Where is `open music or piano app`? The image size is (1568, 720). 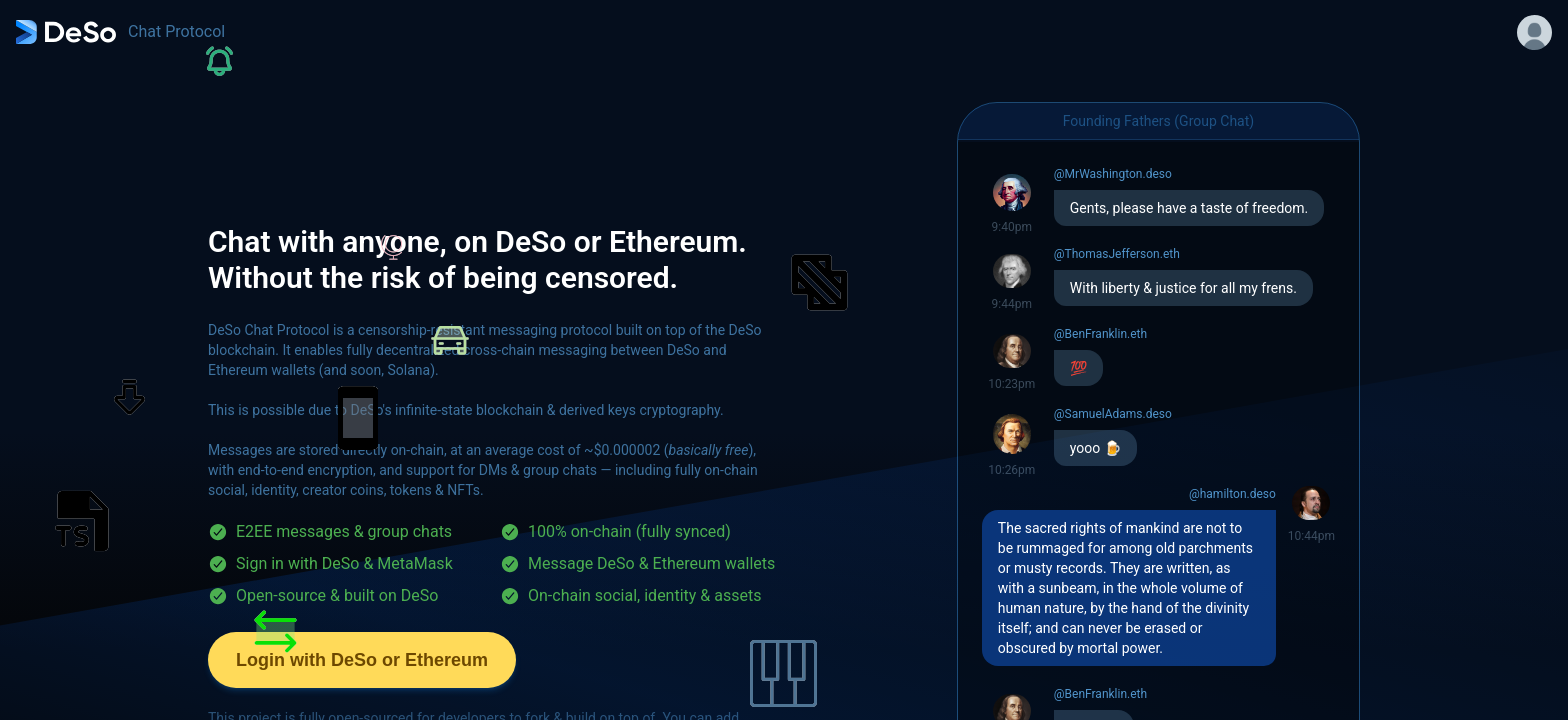
open music or piano app is located at coordinates (783, 673).